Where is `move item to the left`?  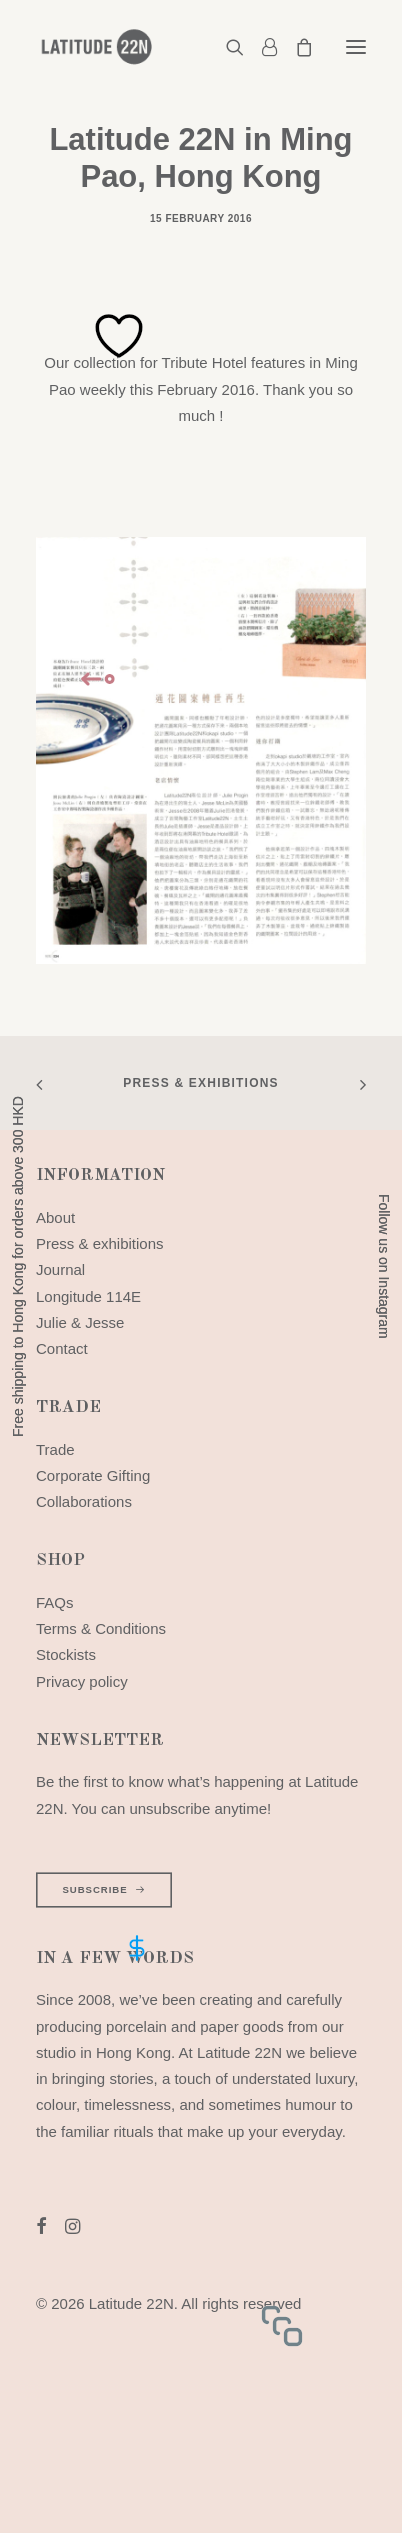 move item to the left is located at coordinates (98, 679).